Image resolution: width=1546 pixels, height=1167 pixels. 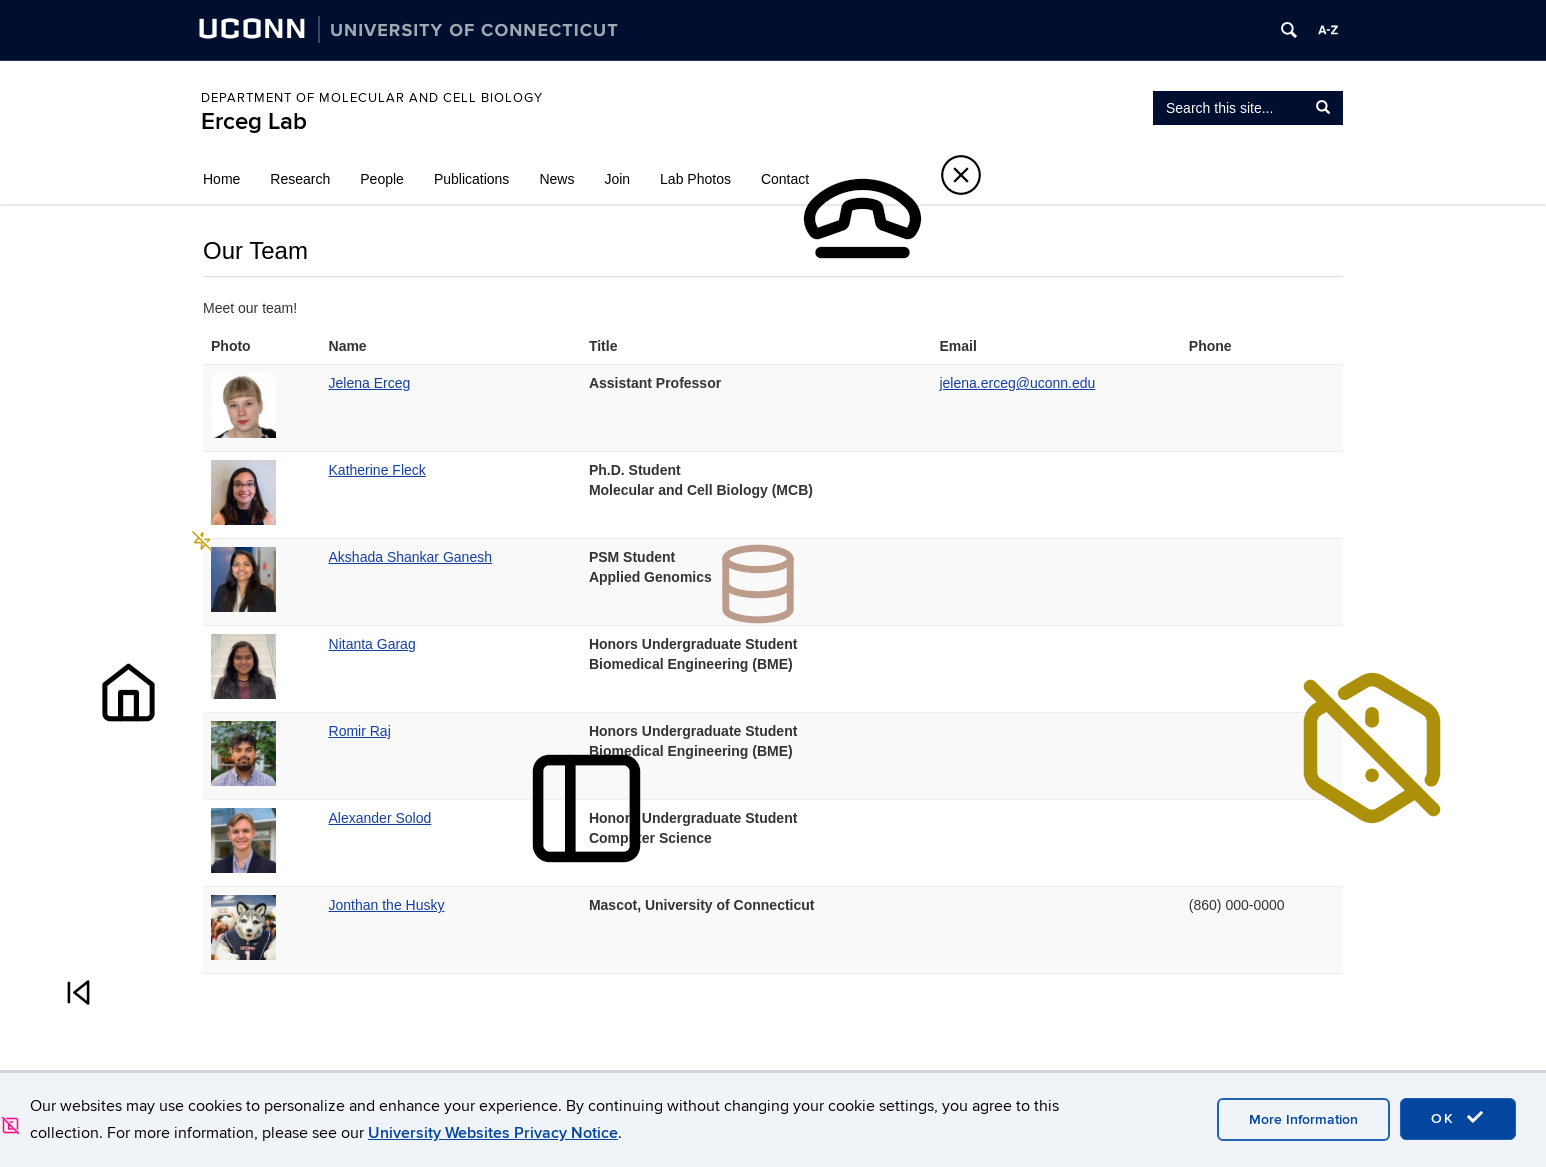 I want to click on explicit content filter is enabled, so click(x=10, y=1125).